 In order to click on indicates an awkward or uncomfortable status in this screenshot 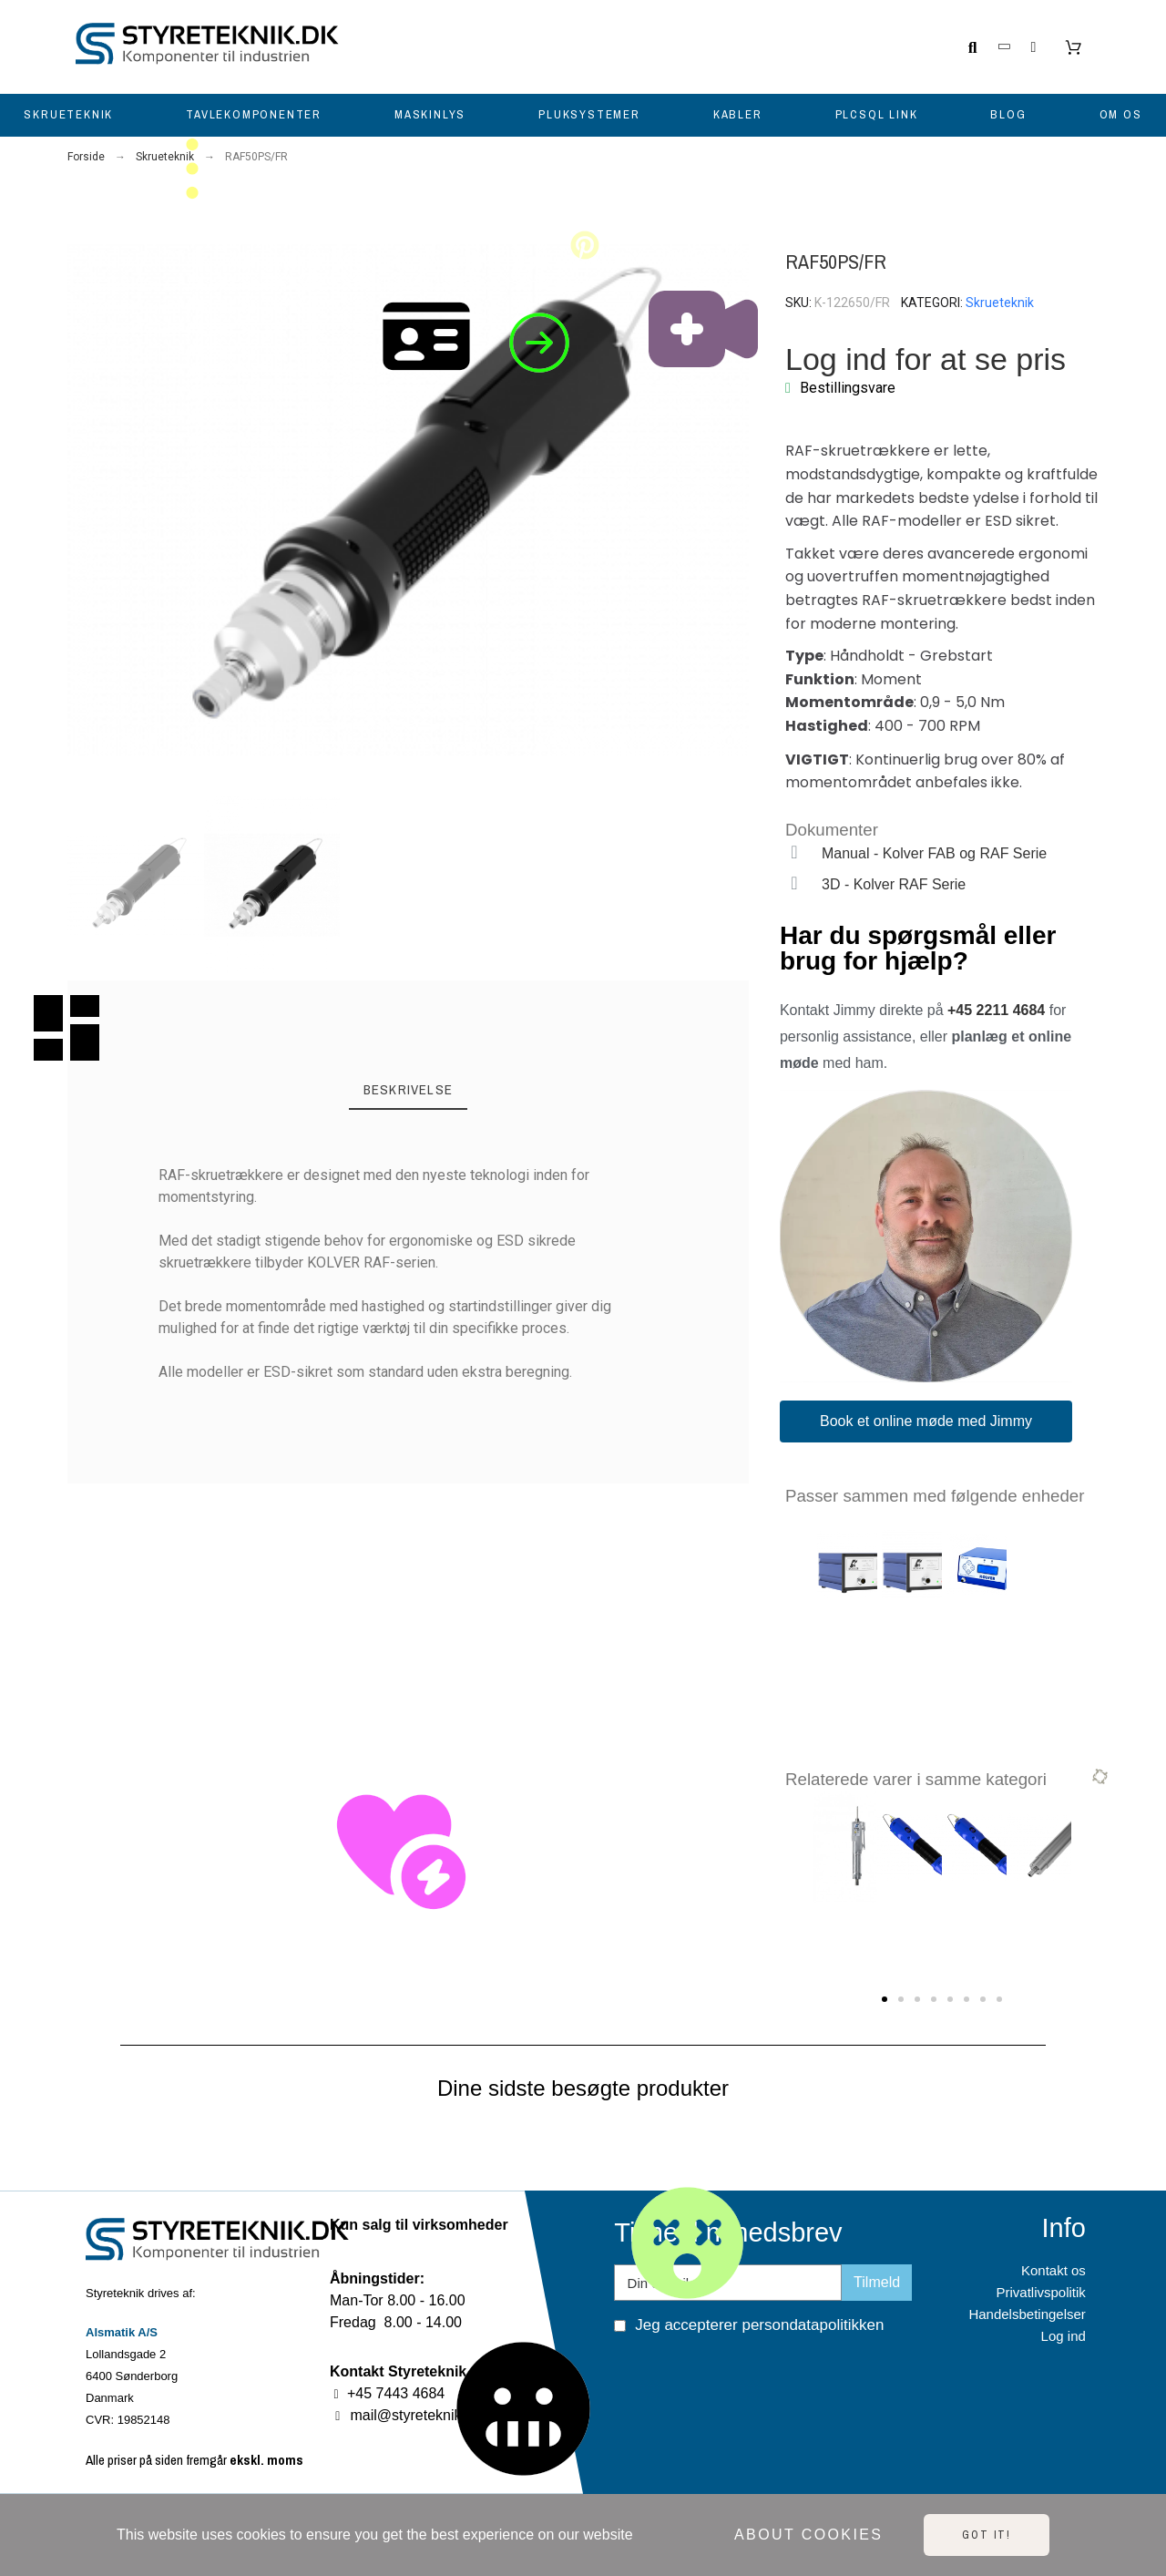, I will do `click(523, 2408)`.